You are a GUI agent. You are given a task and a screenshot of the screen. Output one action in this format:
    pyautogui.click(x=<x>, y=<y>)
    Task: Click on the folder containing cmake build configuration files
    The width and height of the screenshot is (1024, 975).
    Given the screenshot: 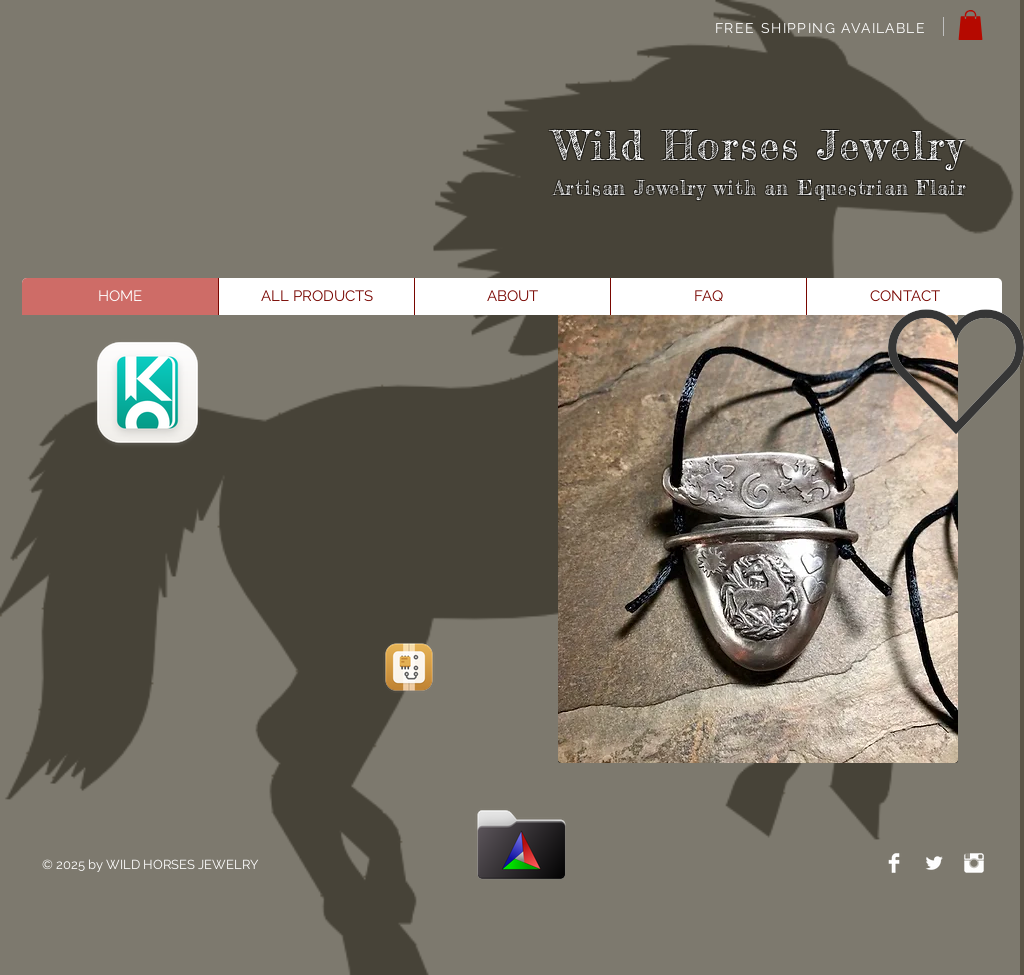 What is the action you would take?
    pyautogui.click(x=521, y=847)
    